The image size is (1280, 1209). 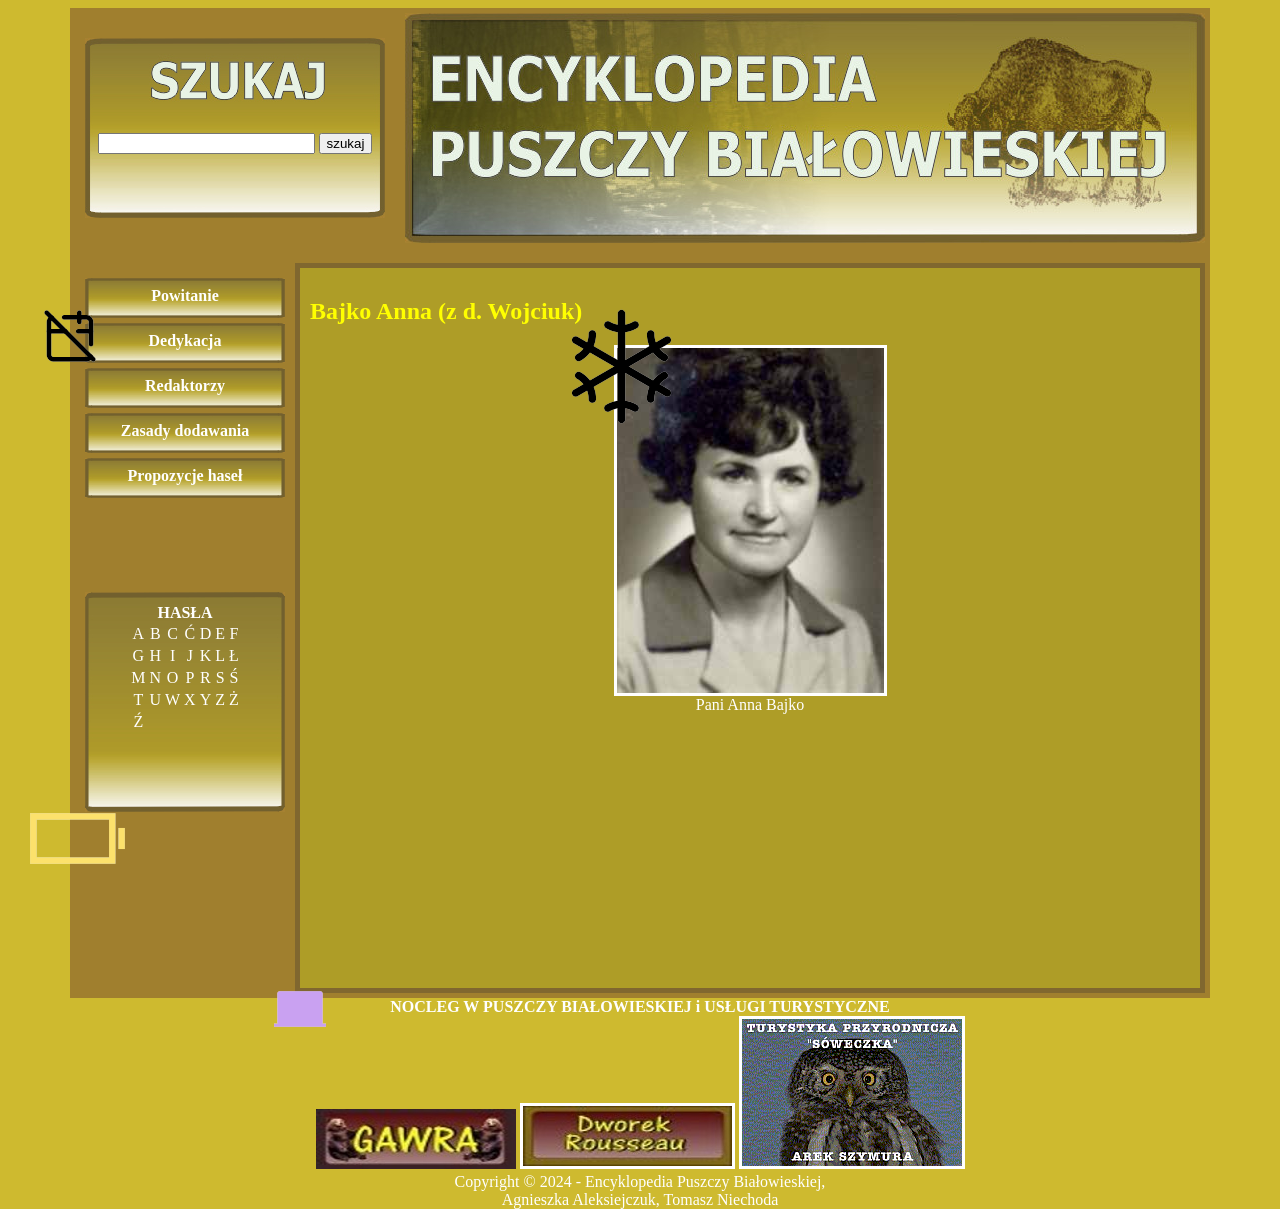 What do you see at coordinates (70, 336) in the screenshot?
I see `disable calendar or scheduling feature` at bounding box center [70, 336].